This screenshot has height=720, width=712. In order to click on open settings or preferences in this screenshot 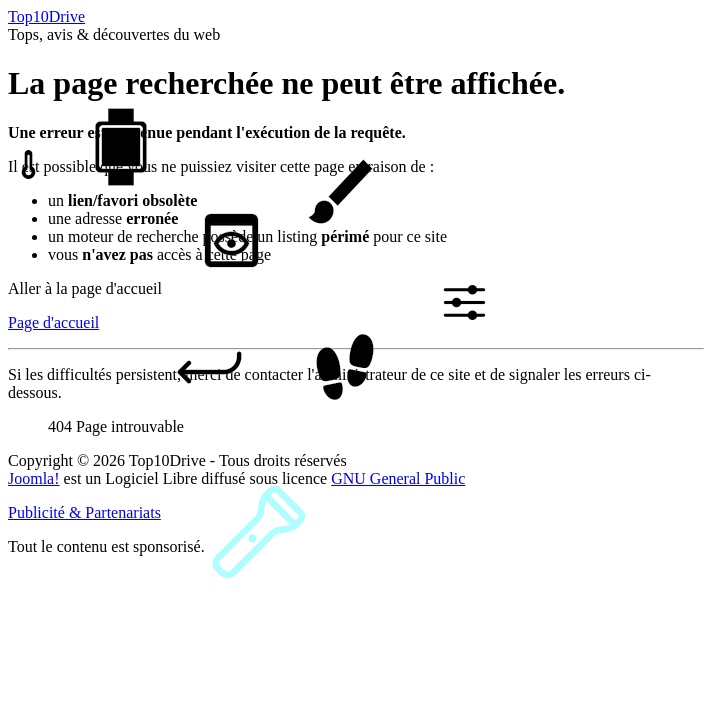, I will do `click(464, 302)`.